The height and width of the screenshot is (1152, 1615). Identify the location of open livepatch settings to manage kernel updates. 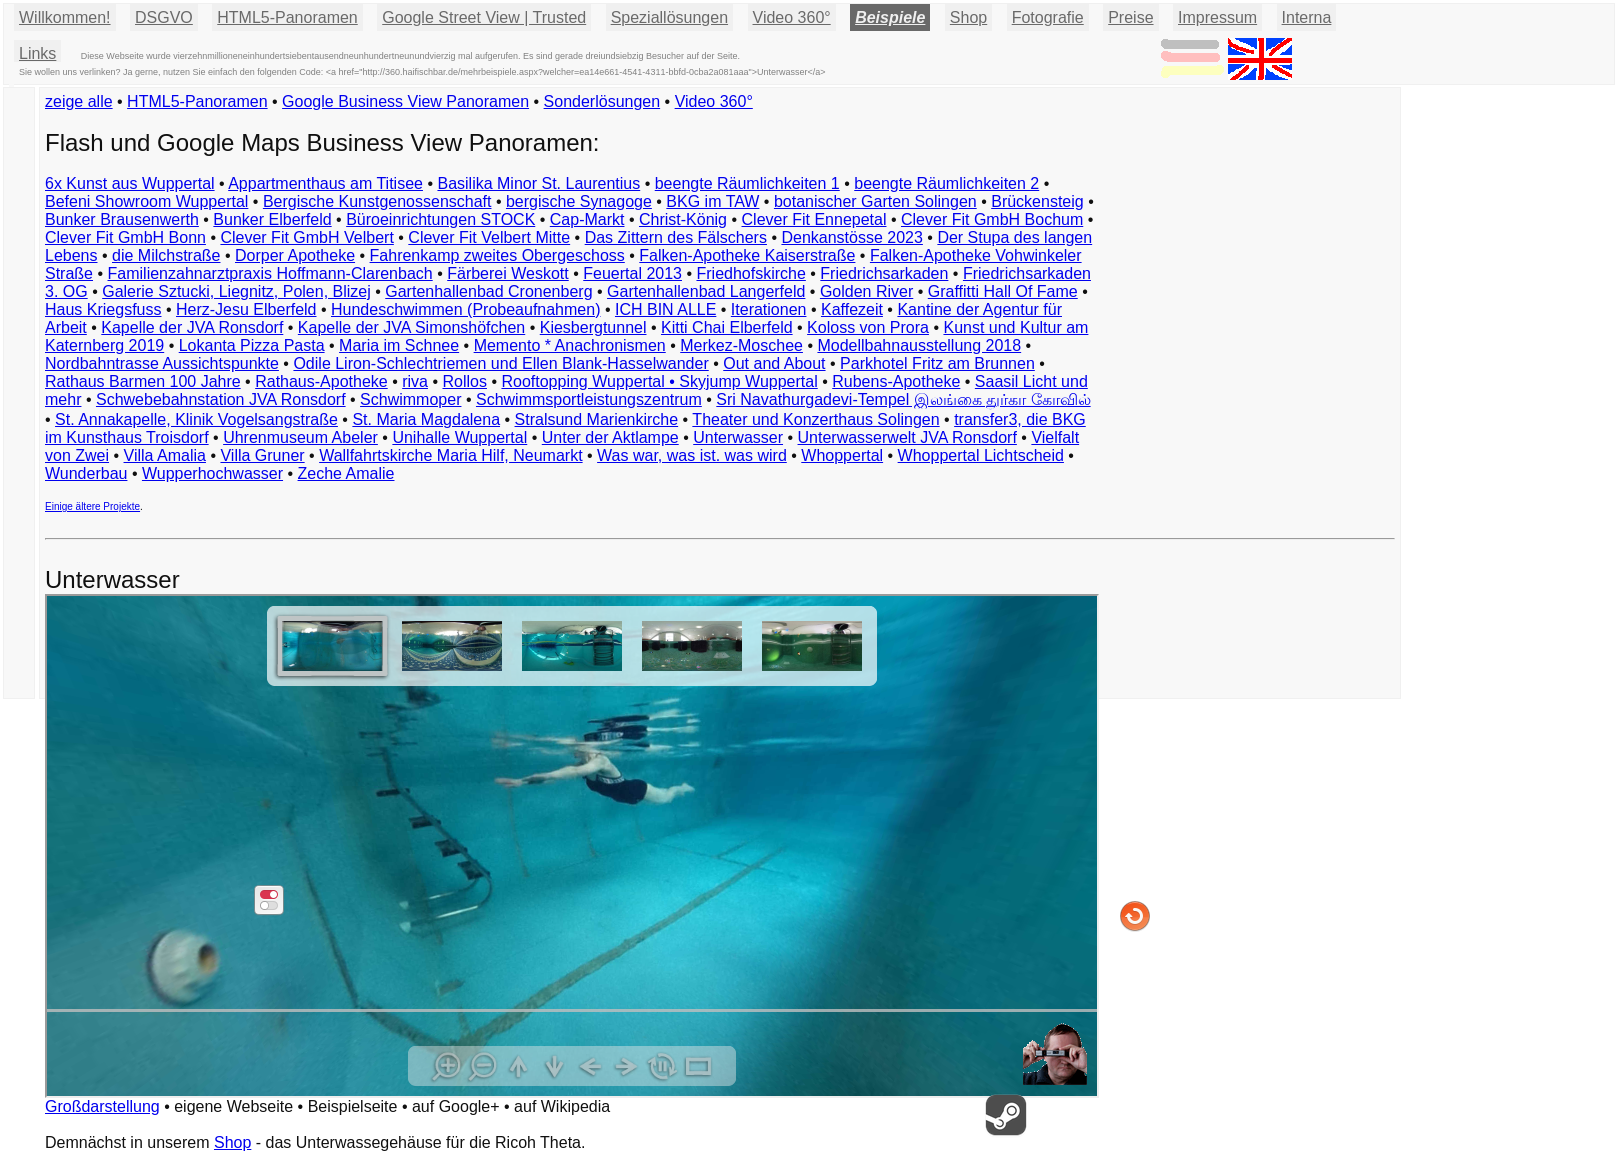
(1135, 916).